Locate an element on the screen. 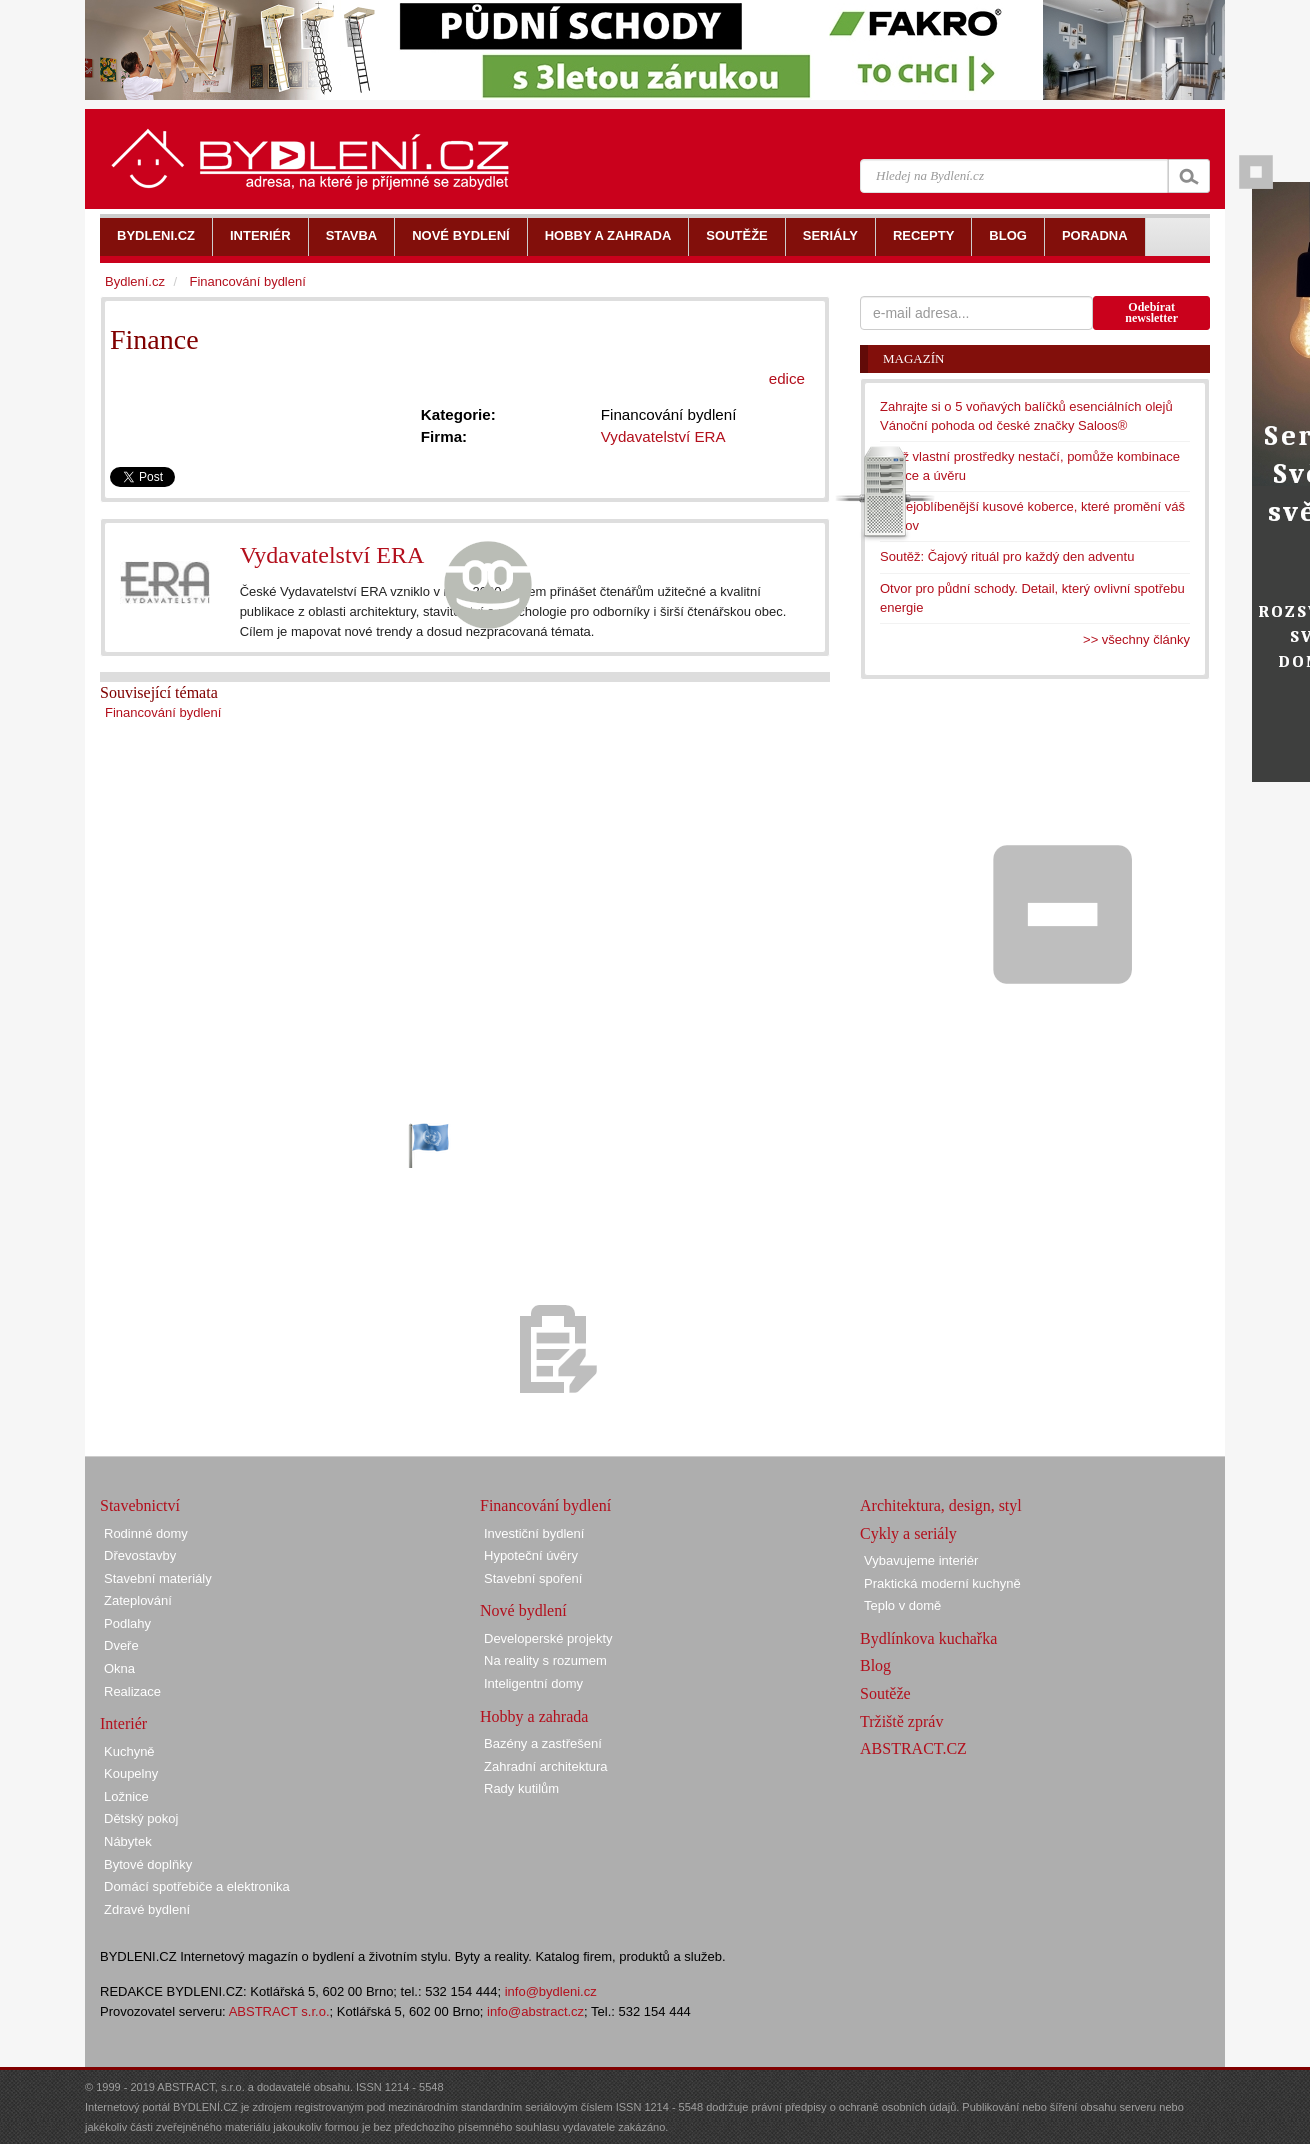  access network server settings is located at coordinates (885, 493).